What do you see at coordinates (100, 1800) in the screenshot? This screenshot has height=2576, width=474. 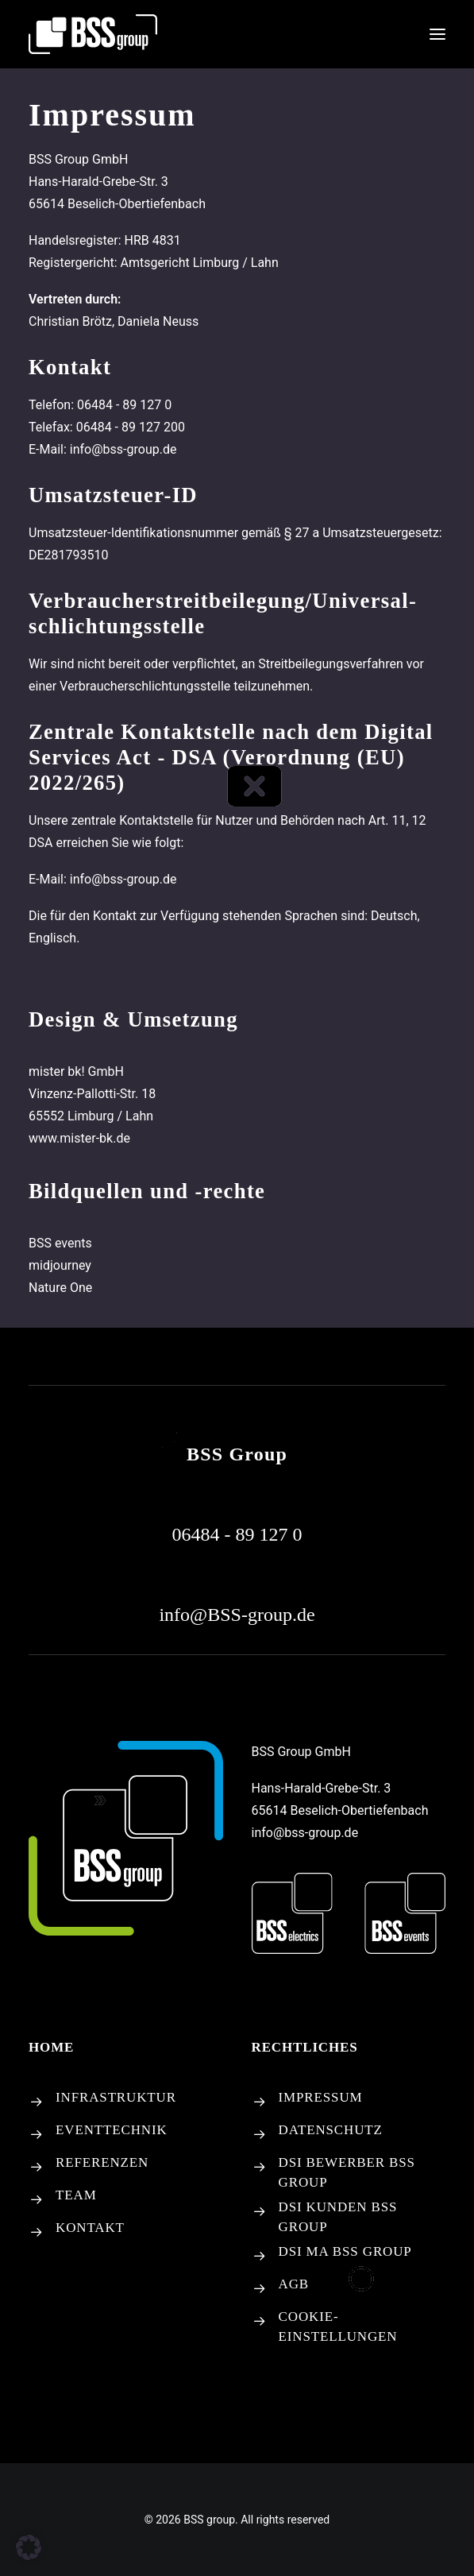 I see `skip forward or advance quickly` at bounding box center [100, 1800].